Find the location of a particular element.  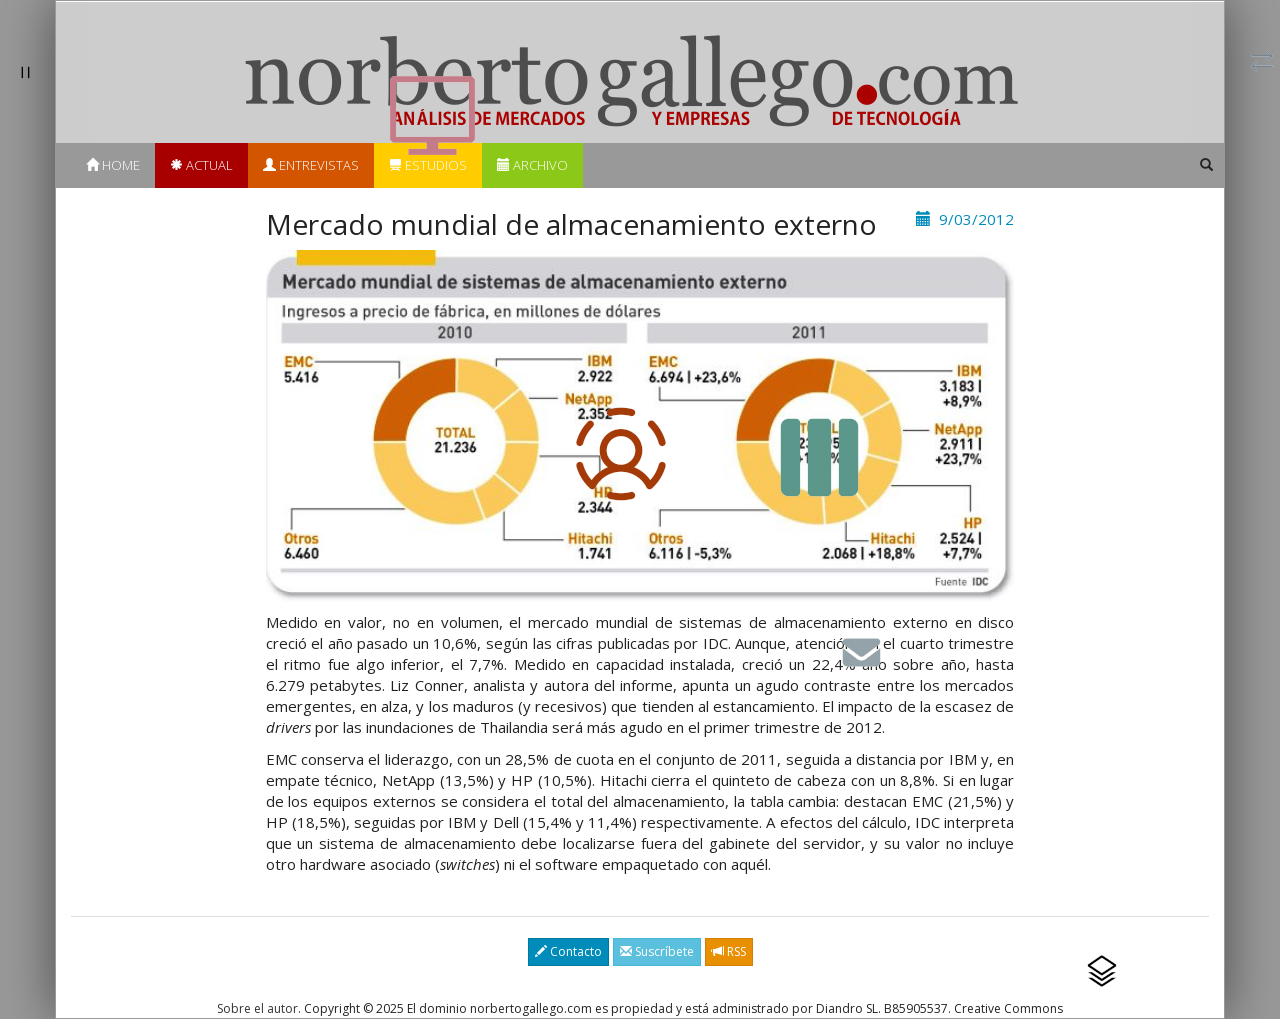

incomplete or pending user profile is located at coordinates (621, 454).